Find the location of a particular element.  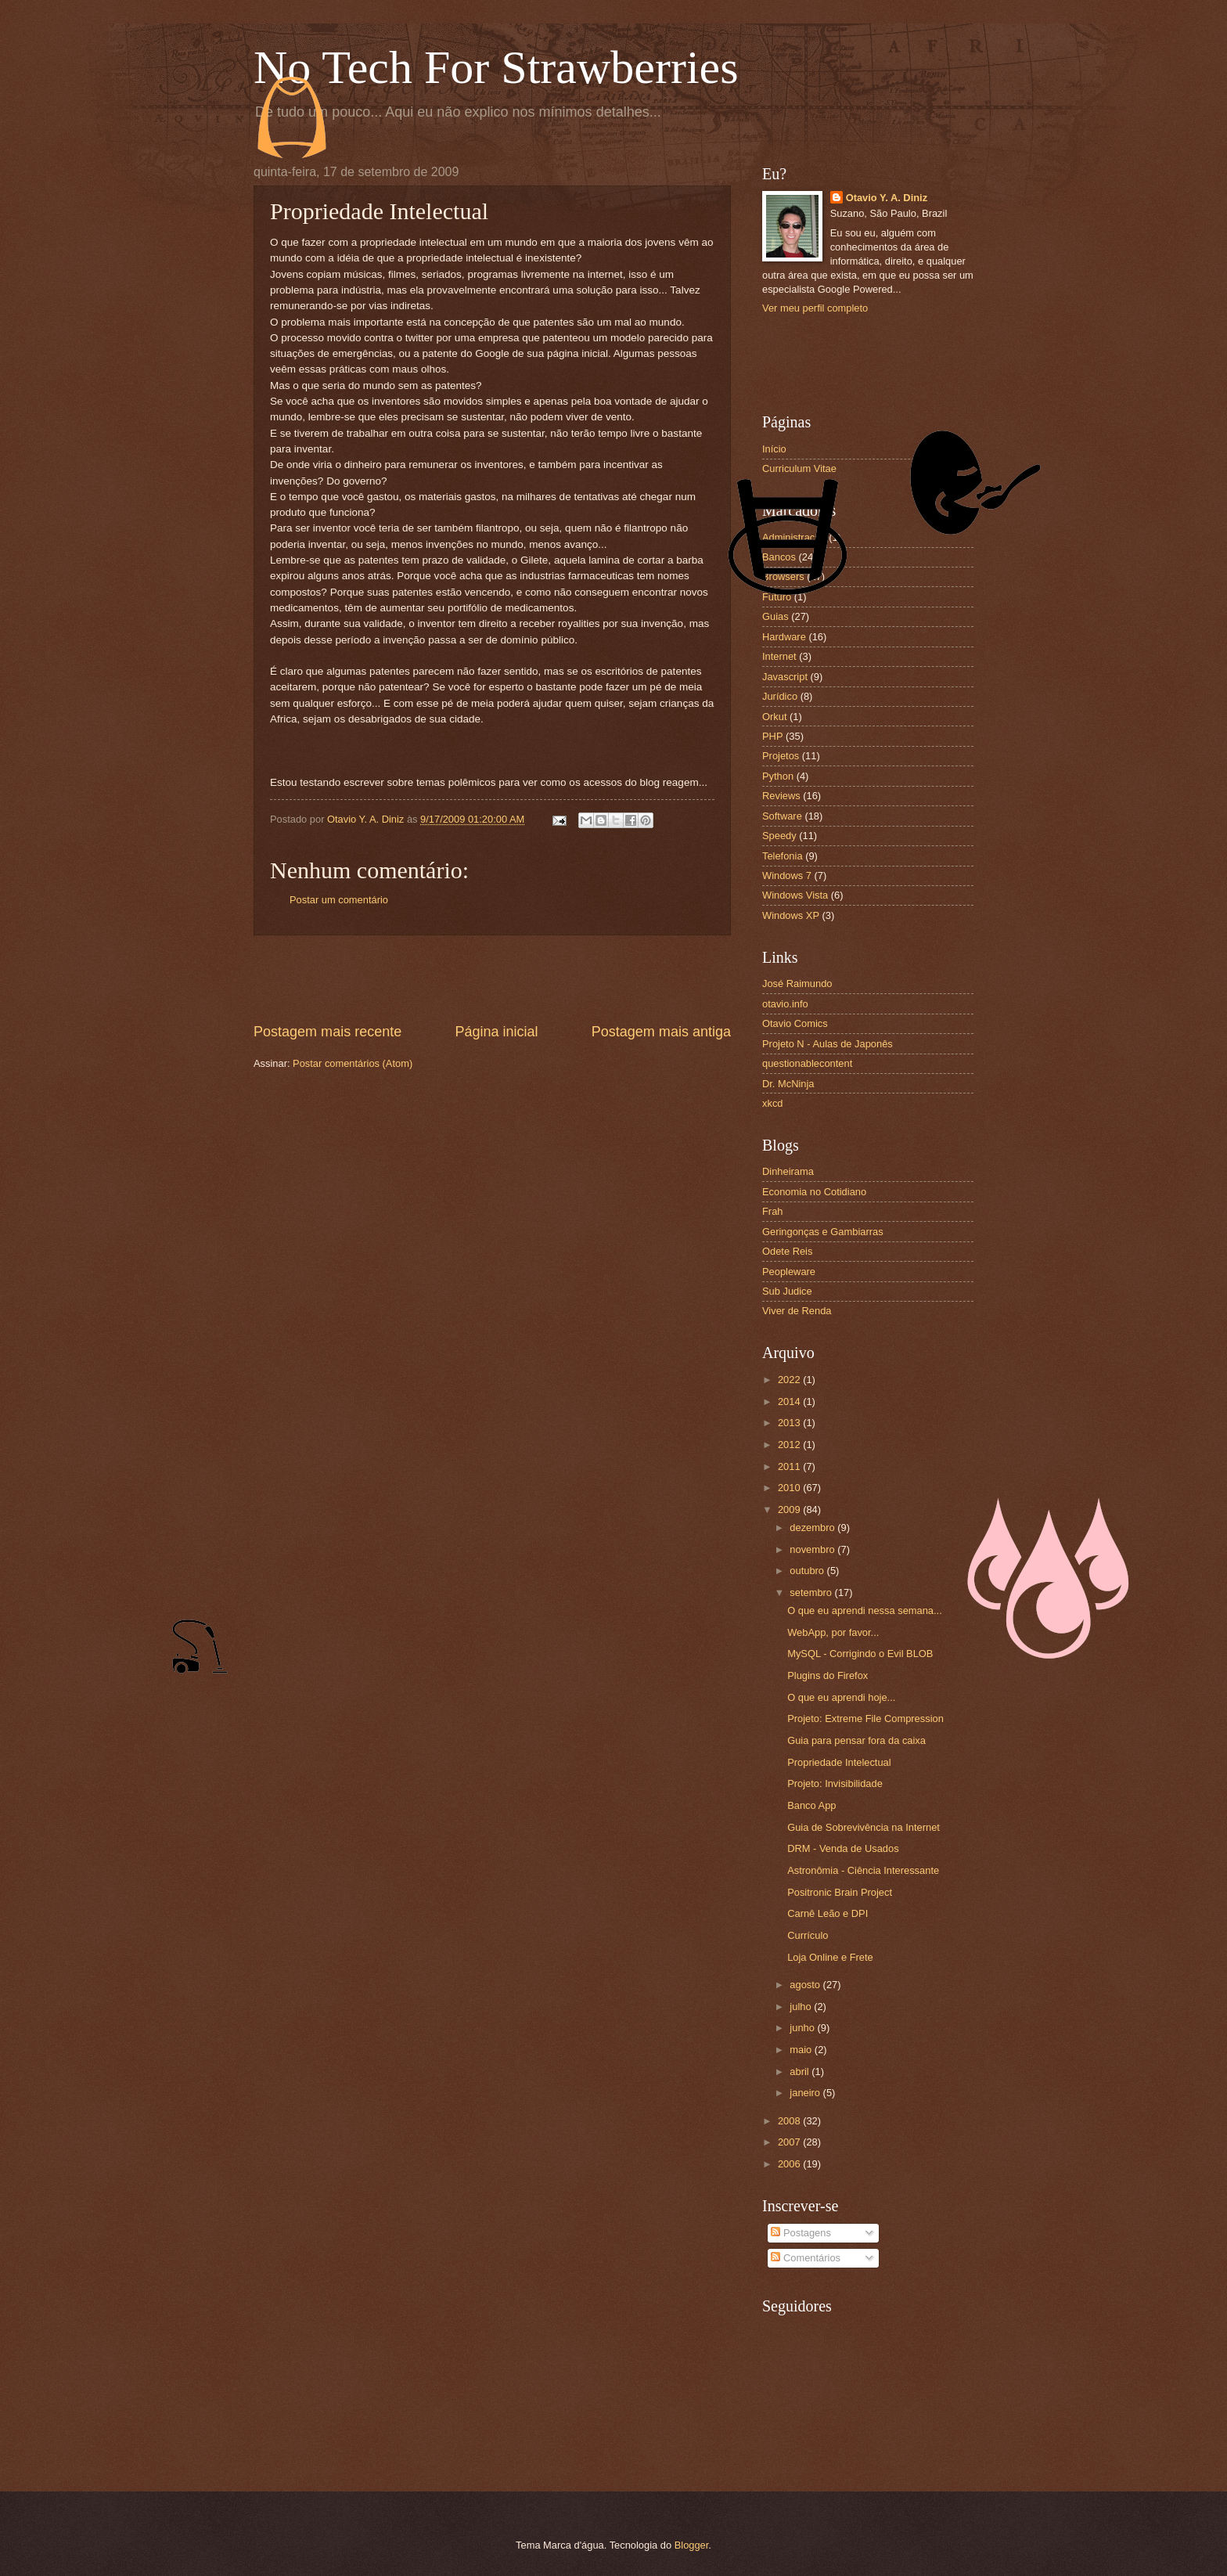

indicates eating or mealtime activity is located at coordinates (975, 482).